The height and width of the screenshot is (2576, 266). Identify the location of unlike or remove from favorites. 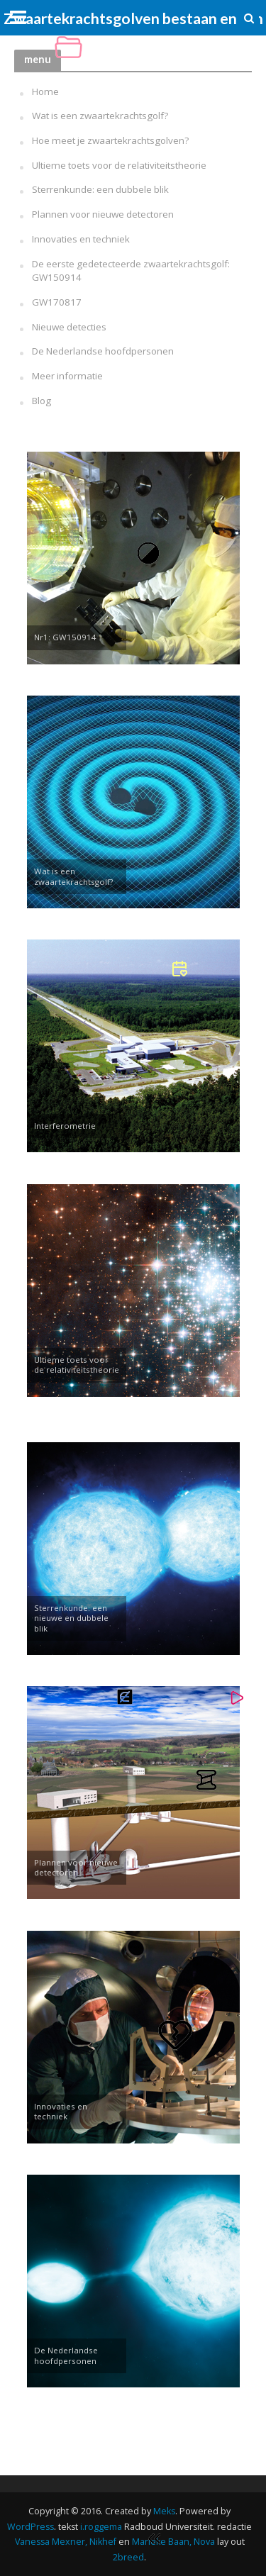
(175, 2034).